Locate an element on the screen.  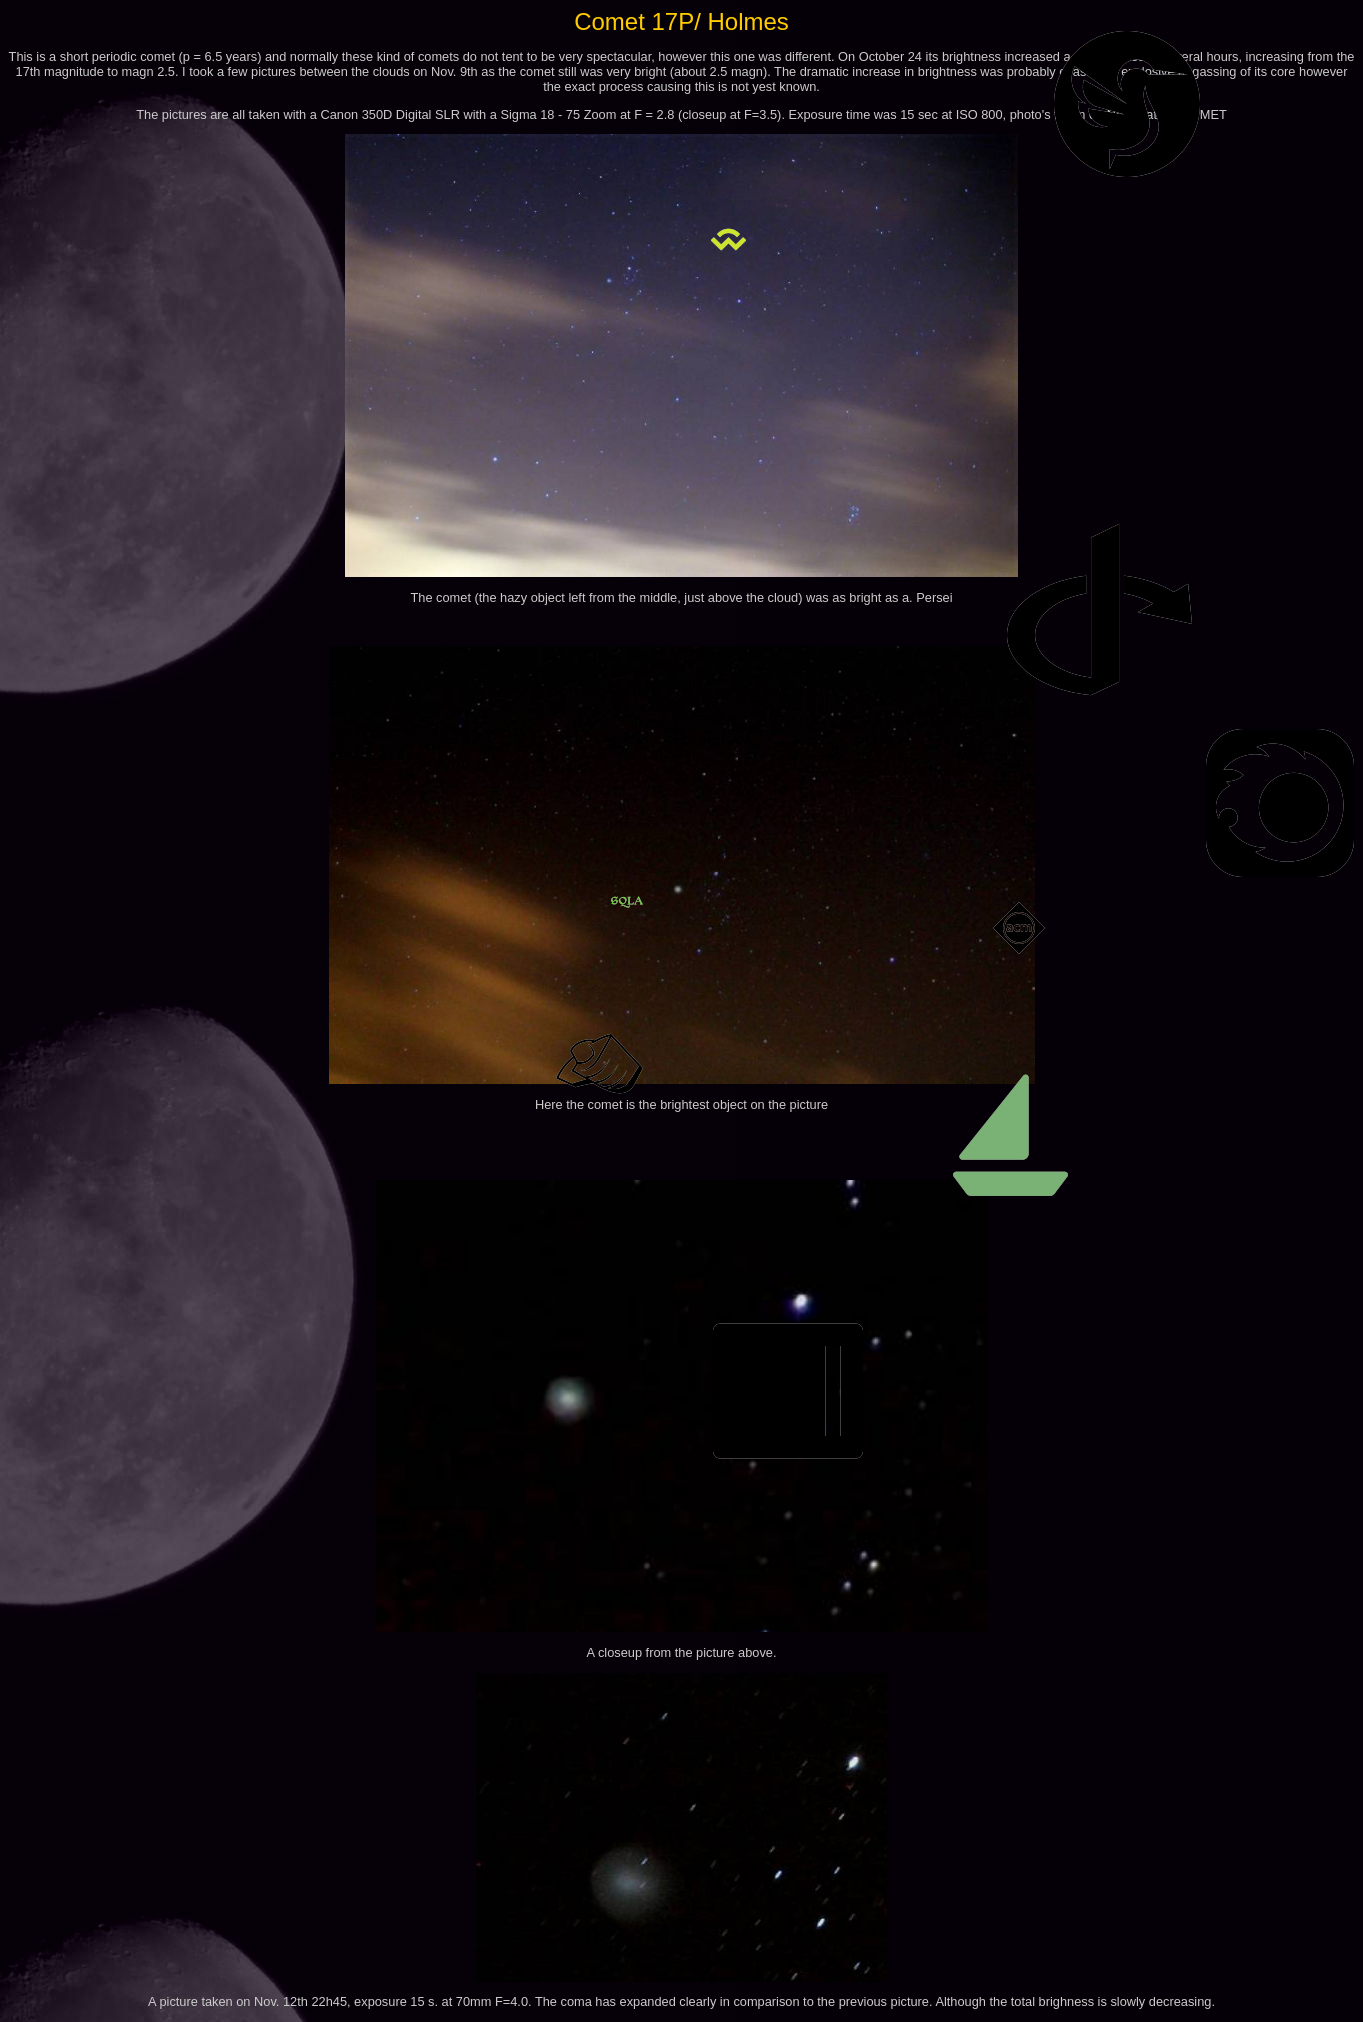
corona renderer application logo is located at coordinates (1280, 803).